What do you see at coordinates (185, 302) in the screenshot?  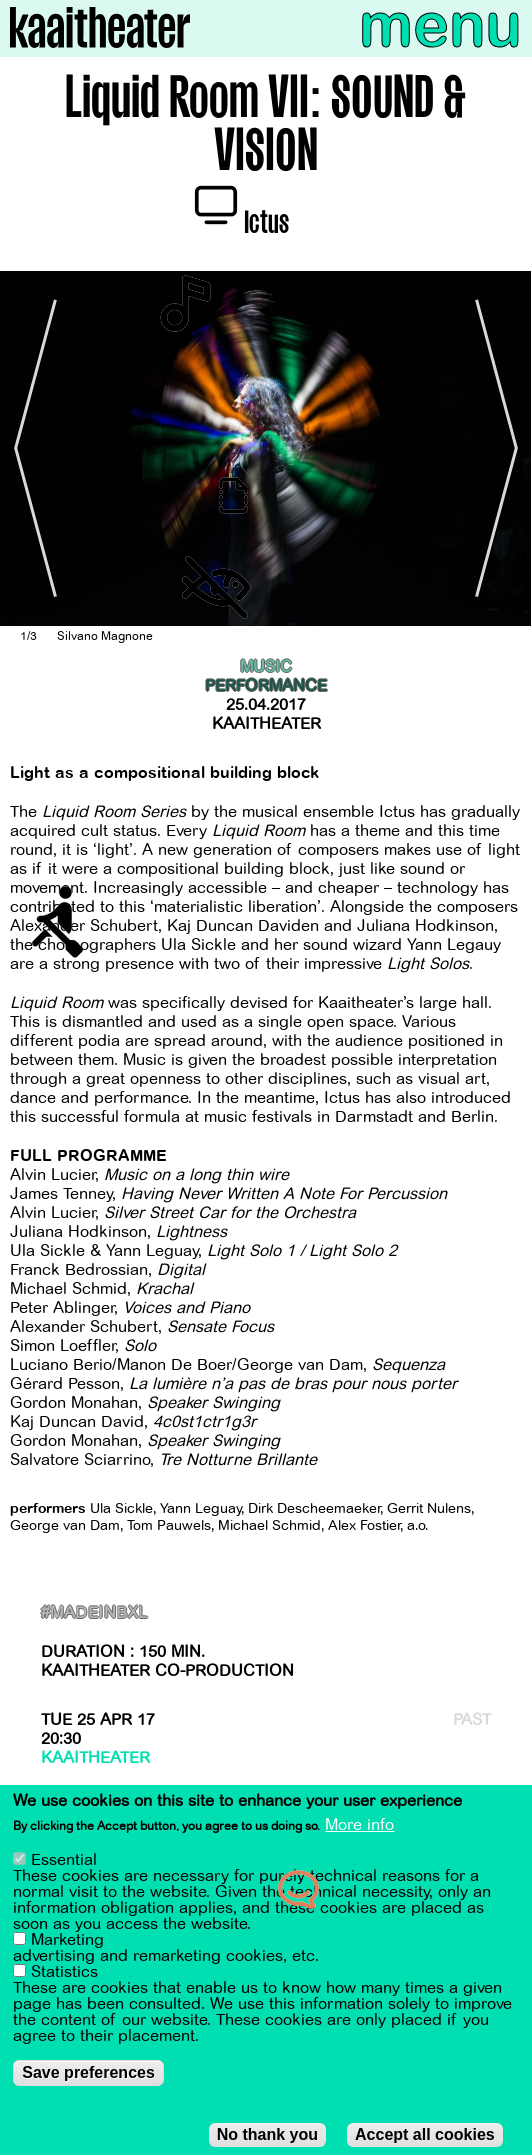 I see `access music or audio player` at bounding box center [185, 302].